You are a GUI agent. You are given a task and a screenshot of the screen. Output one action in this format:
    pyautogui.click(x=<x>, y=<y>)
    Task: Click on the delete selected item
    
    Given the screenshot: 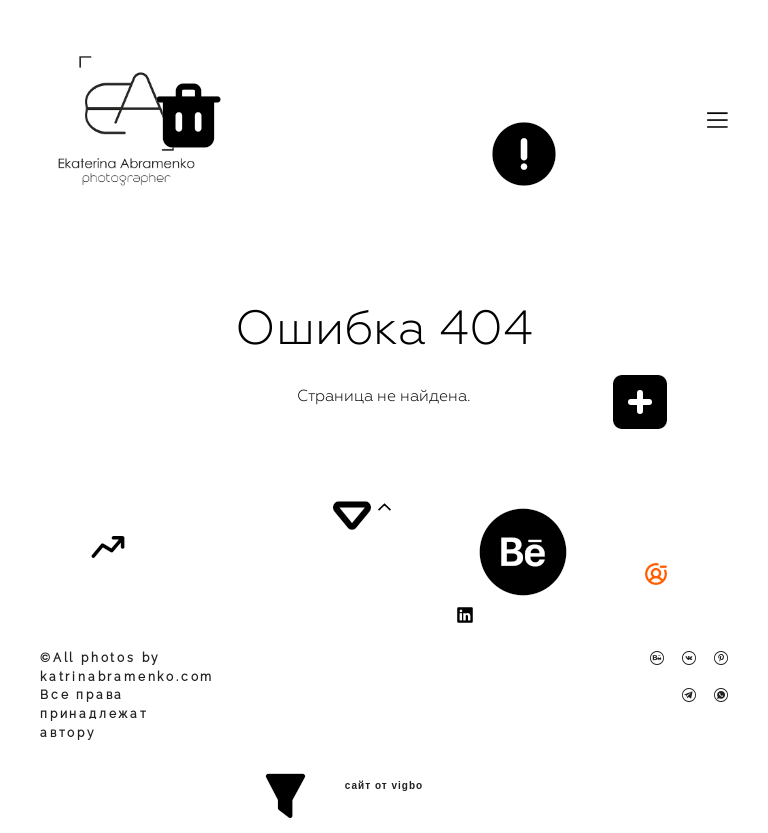 What is the action you would take?
    pyautogui.click(x=188, y=115)
    